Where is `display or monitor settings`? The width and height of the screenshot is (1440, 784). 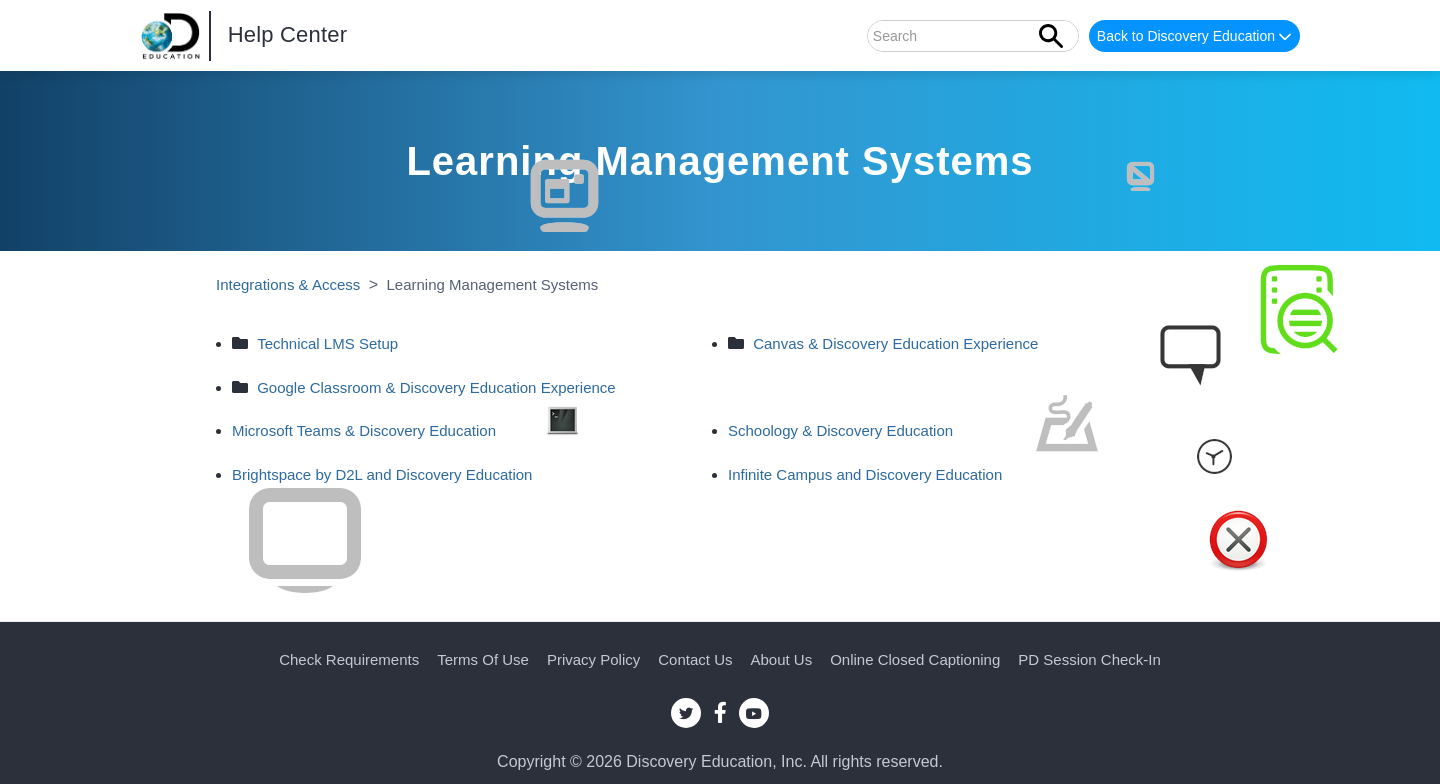
display or monitor settings is located at coordinates (305, 537).